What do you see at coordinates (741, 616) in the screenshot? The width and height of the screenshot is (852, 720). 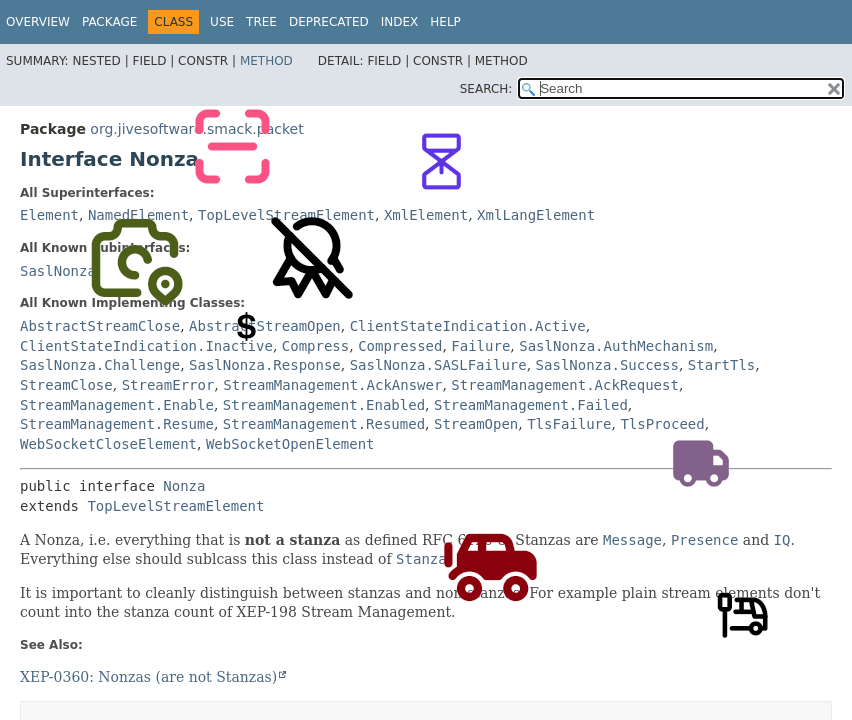 I see `find nearby bus stops` at bounding box center [741, 616].